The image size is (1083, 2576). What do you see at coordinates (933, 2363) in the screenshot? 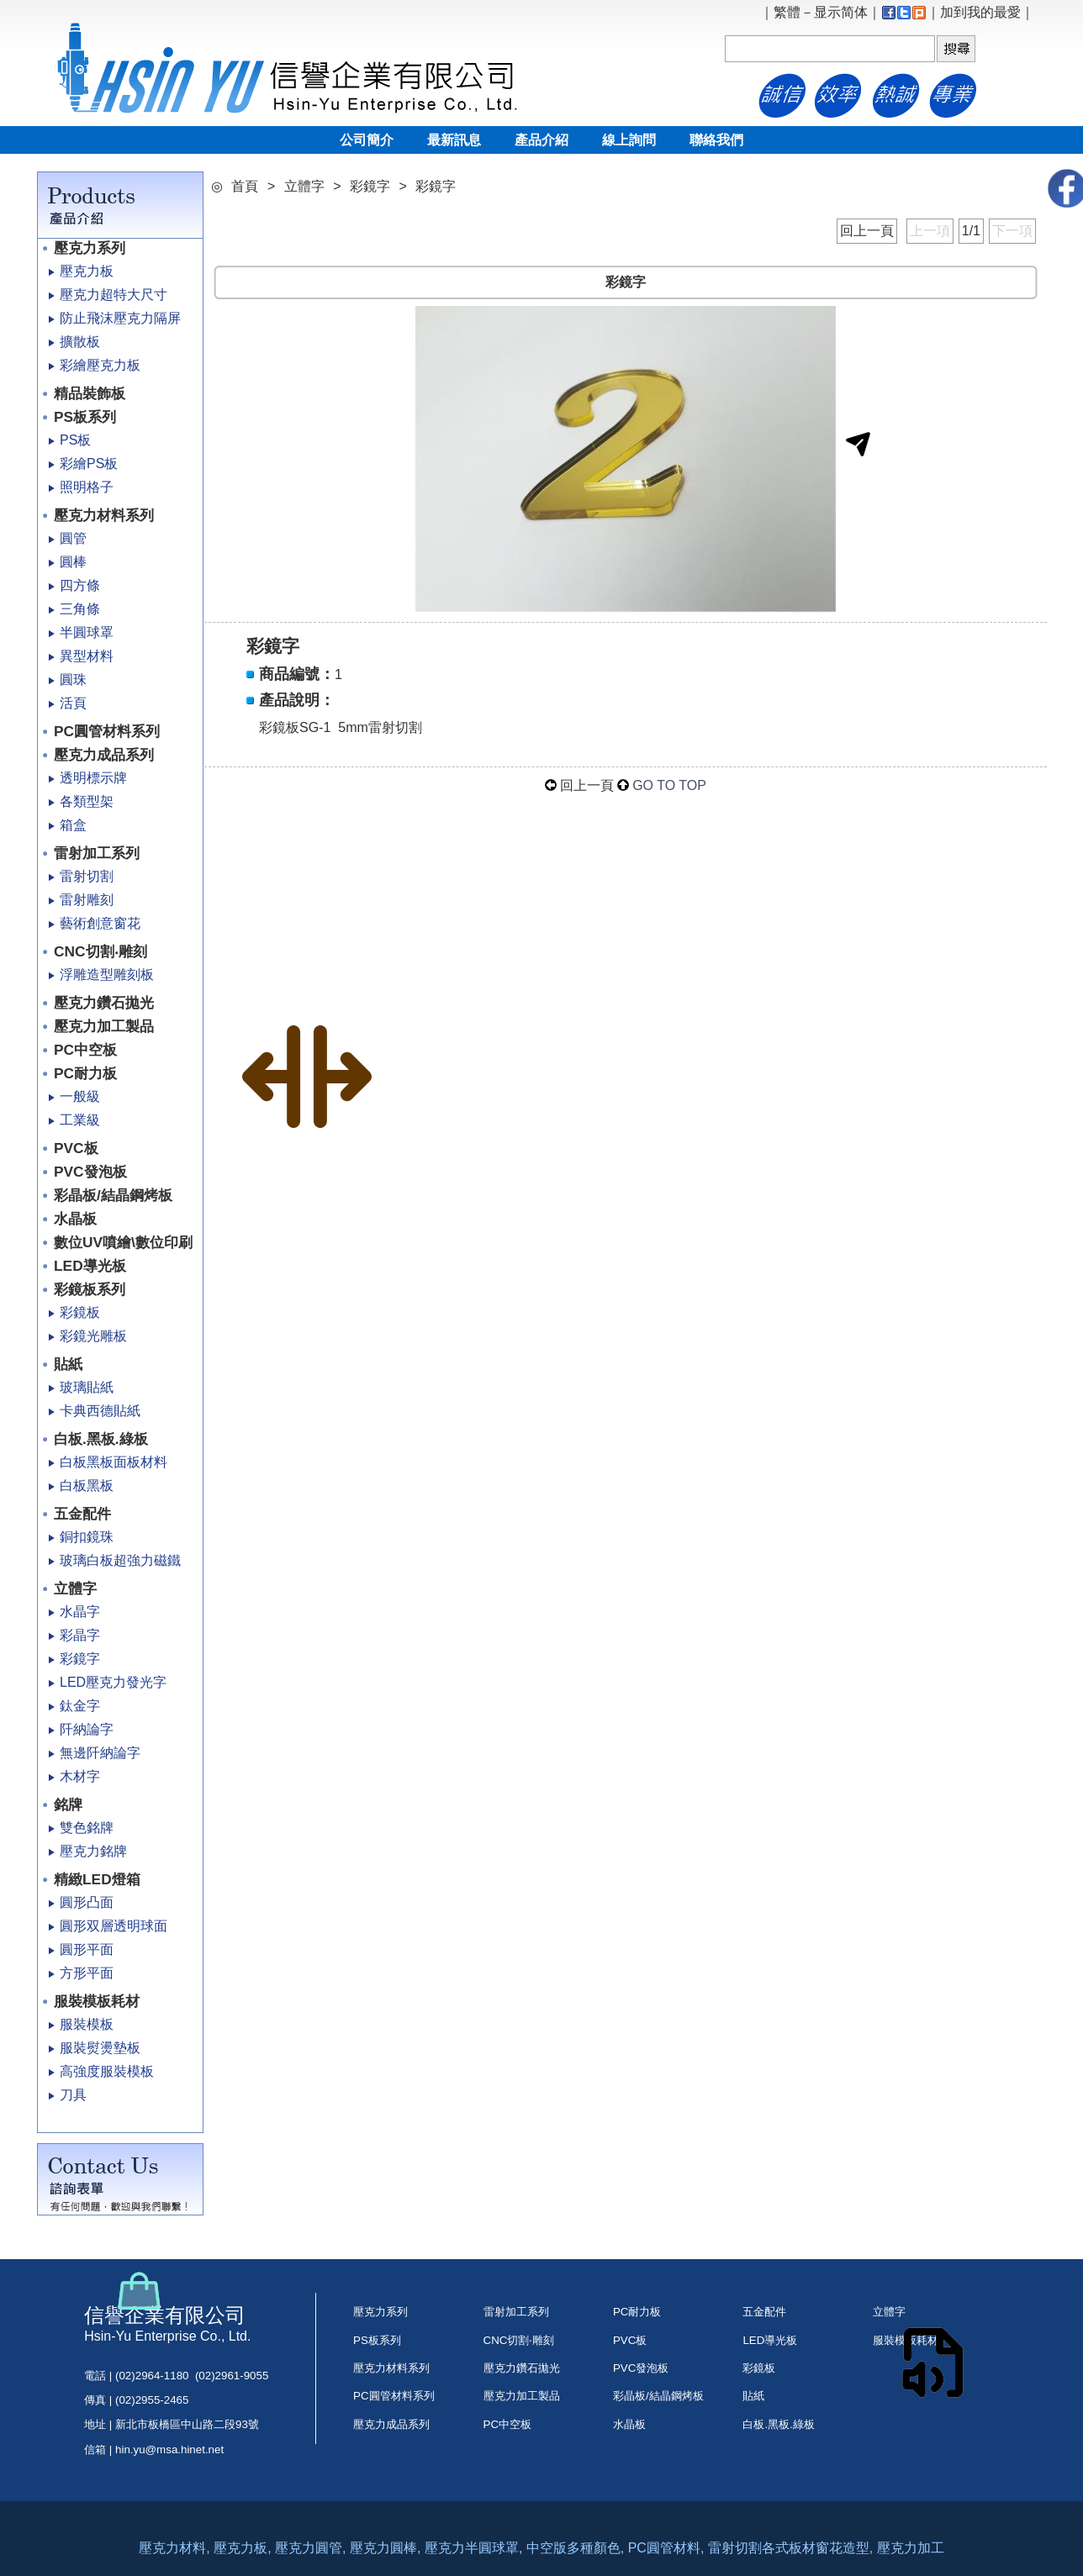
I see `open an audio file` at bounding box center [933, 2363].